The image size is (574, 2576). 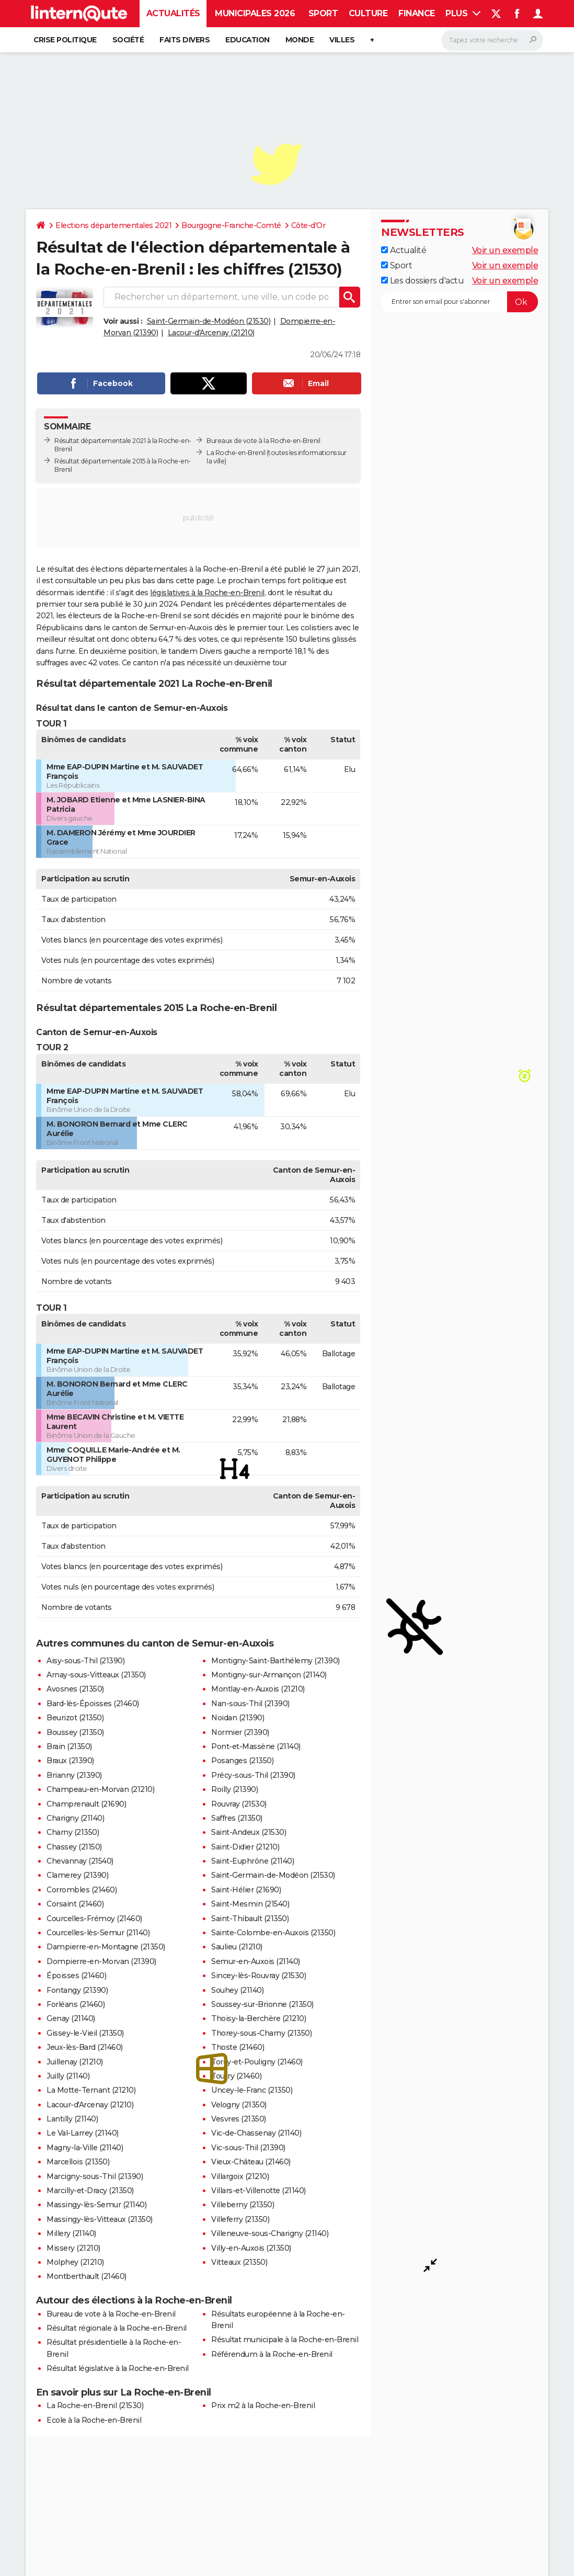 I want to click on snooze an active alarm, so click(x=524, y=1075).